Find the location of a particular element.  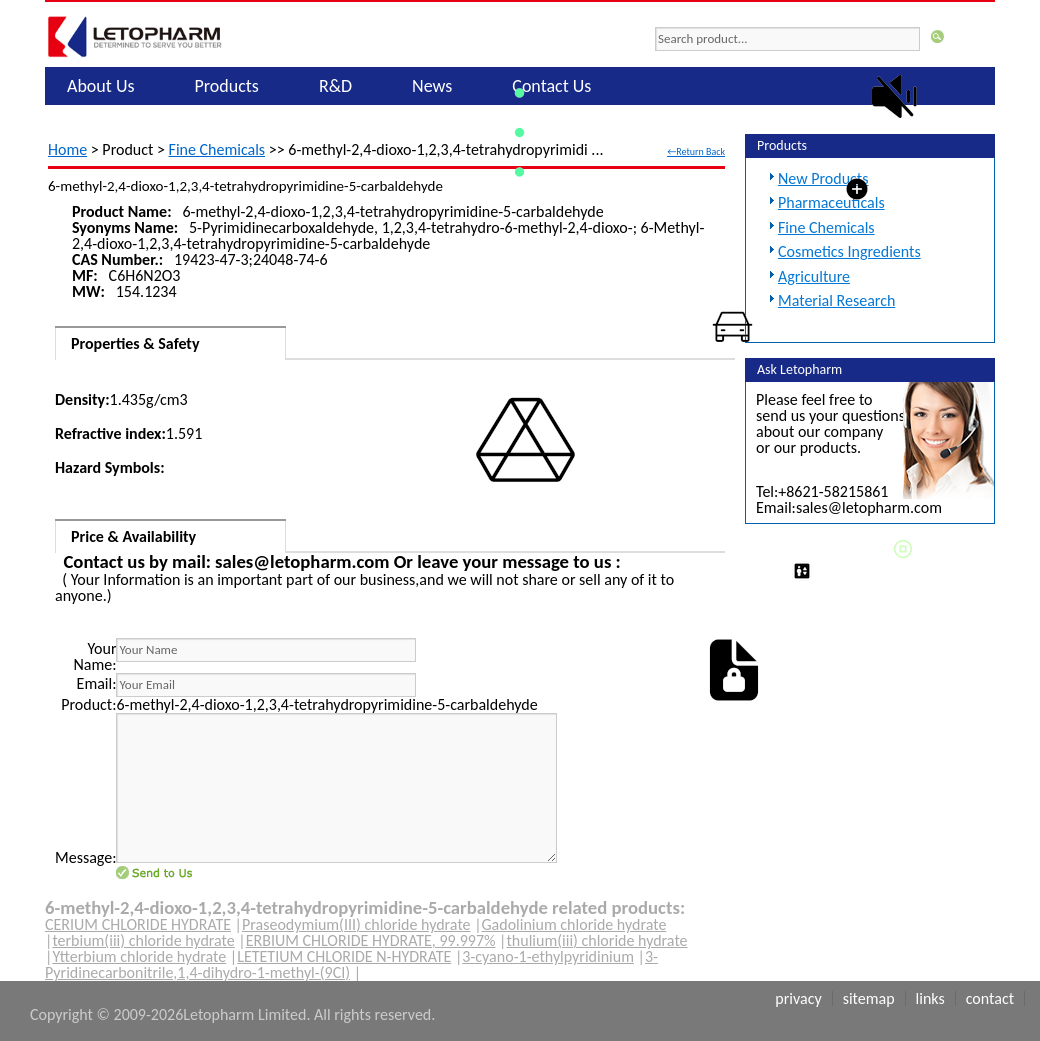

view a protected or encrypted document is located at coordinates (734, 670).